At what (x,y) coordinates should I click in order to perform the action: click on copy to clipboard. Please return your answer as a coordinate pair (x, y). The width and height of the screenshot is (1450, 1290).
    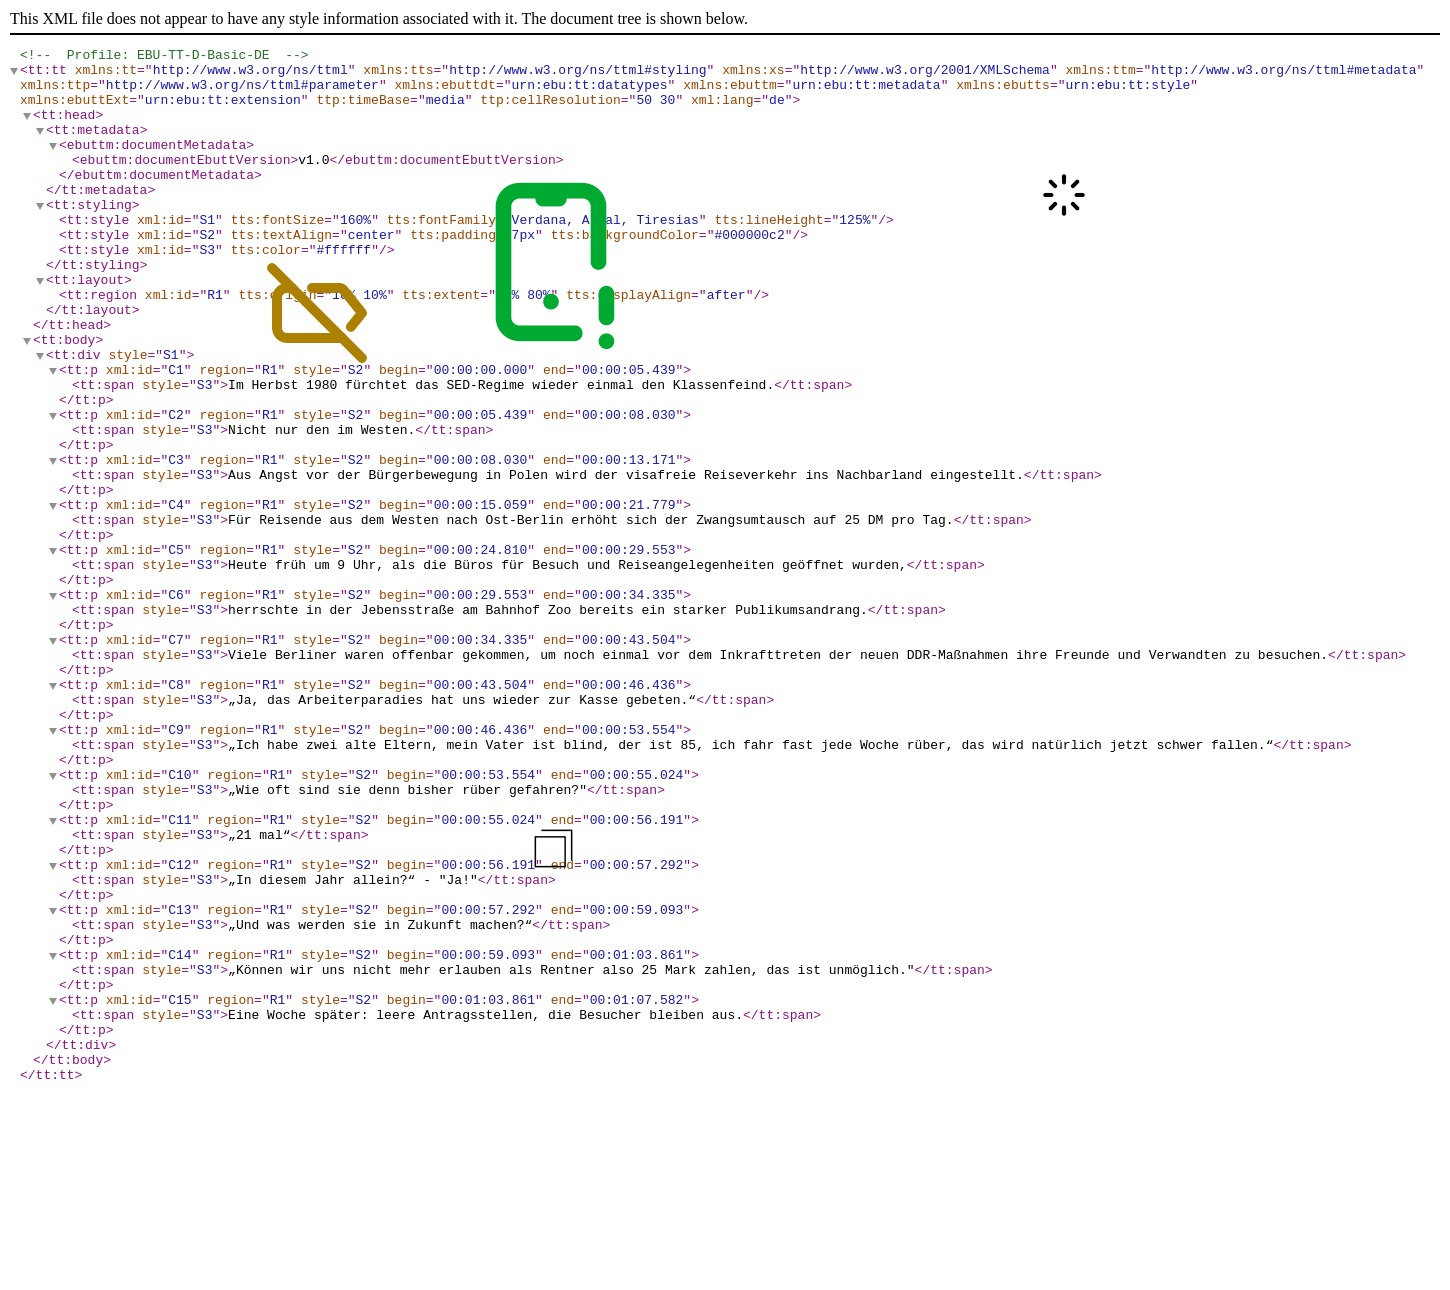
    Looking at the image, I should click on (553, 848).